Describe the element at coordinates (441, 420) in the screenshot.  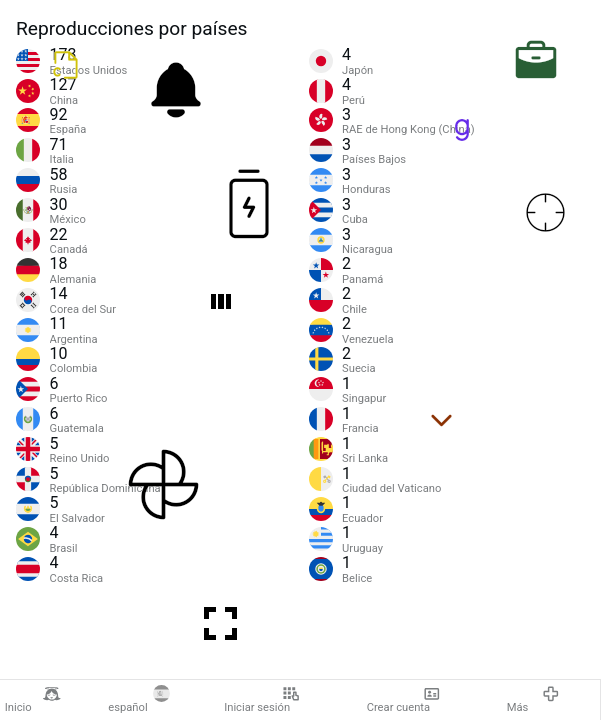
I see `expand a dropdown menu or section` at that location.